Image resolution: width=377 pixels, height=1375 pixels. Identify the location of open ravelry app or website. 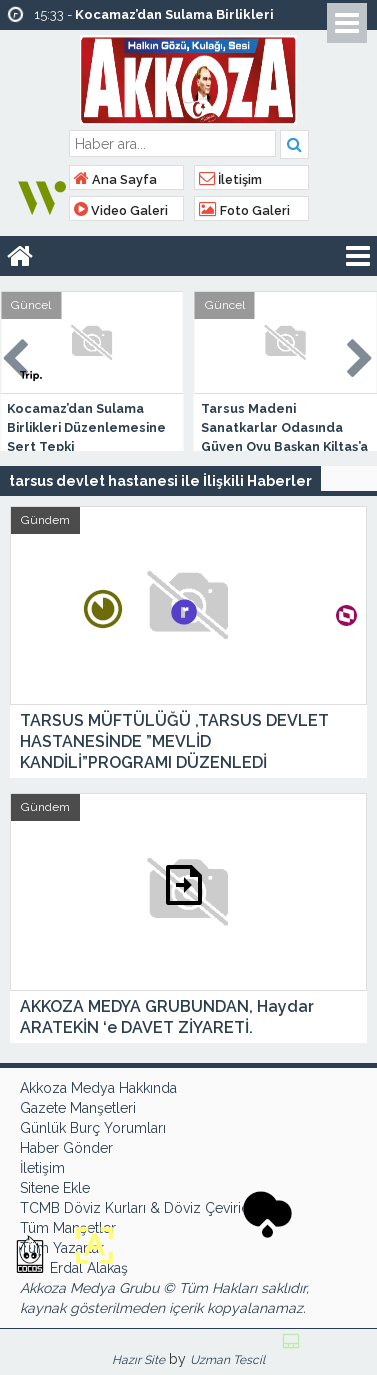
(184, 612).